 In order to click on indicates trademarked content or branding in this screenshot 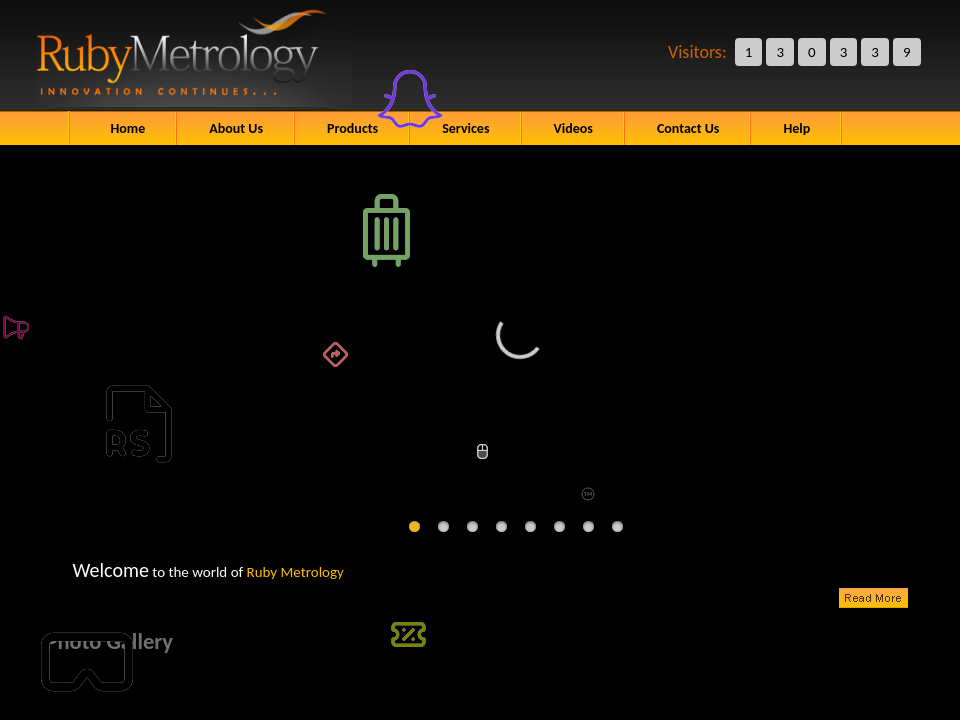, I will do `click(588, 494)`.